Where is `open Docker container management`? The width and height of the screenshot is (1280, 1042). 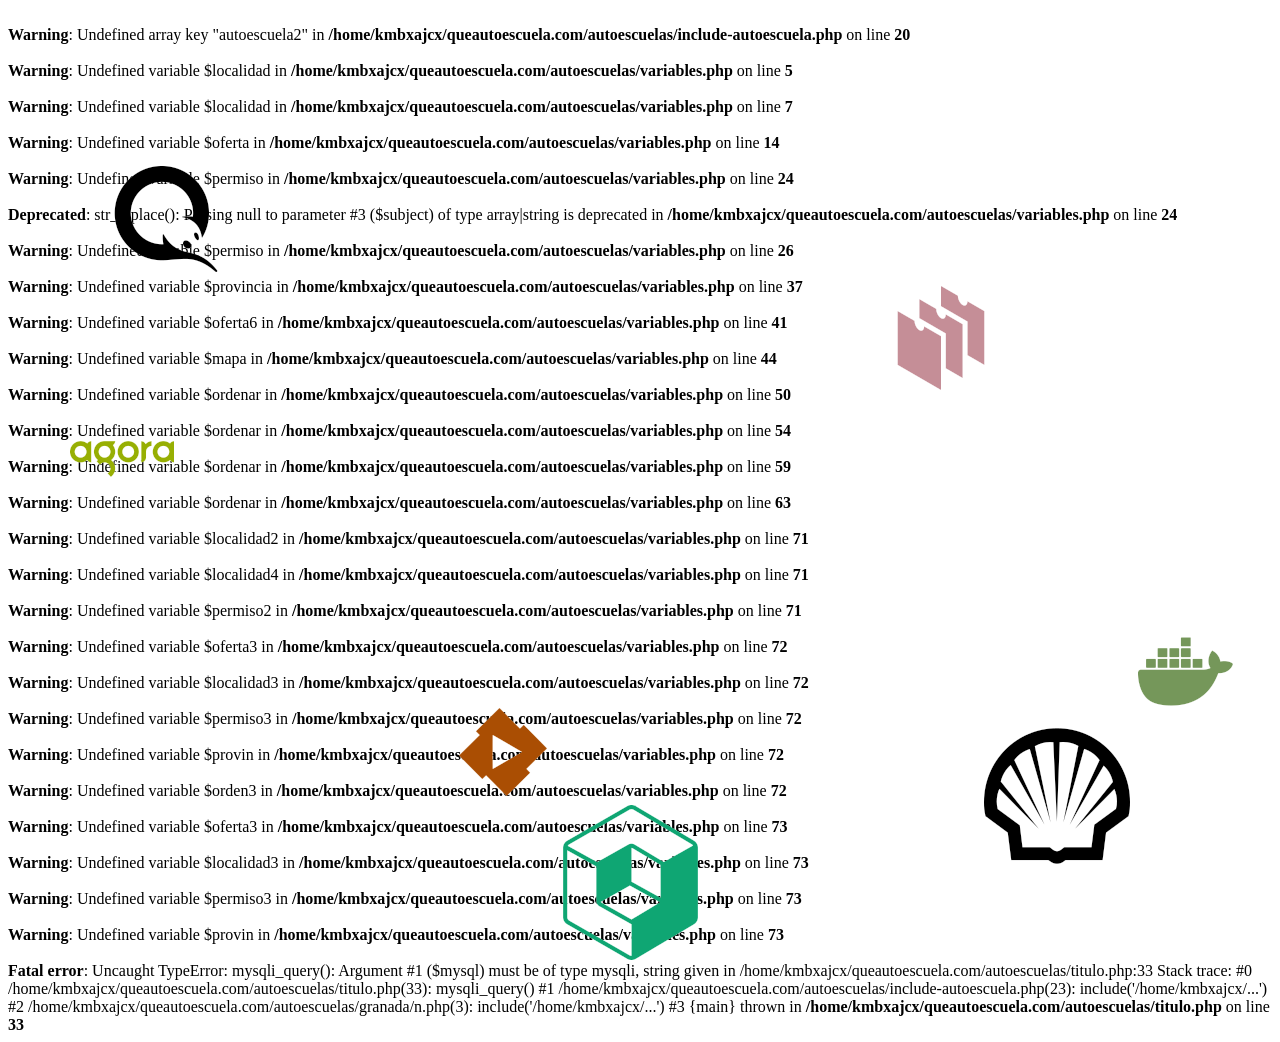 open Docker container management is located at coordinates (1185, 671).